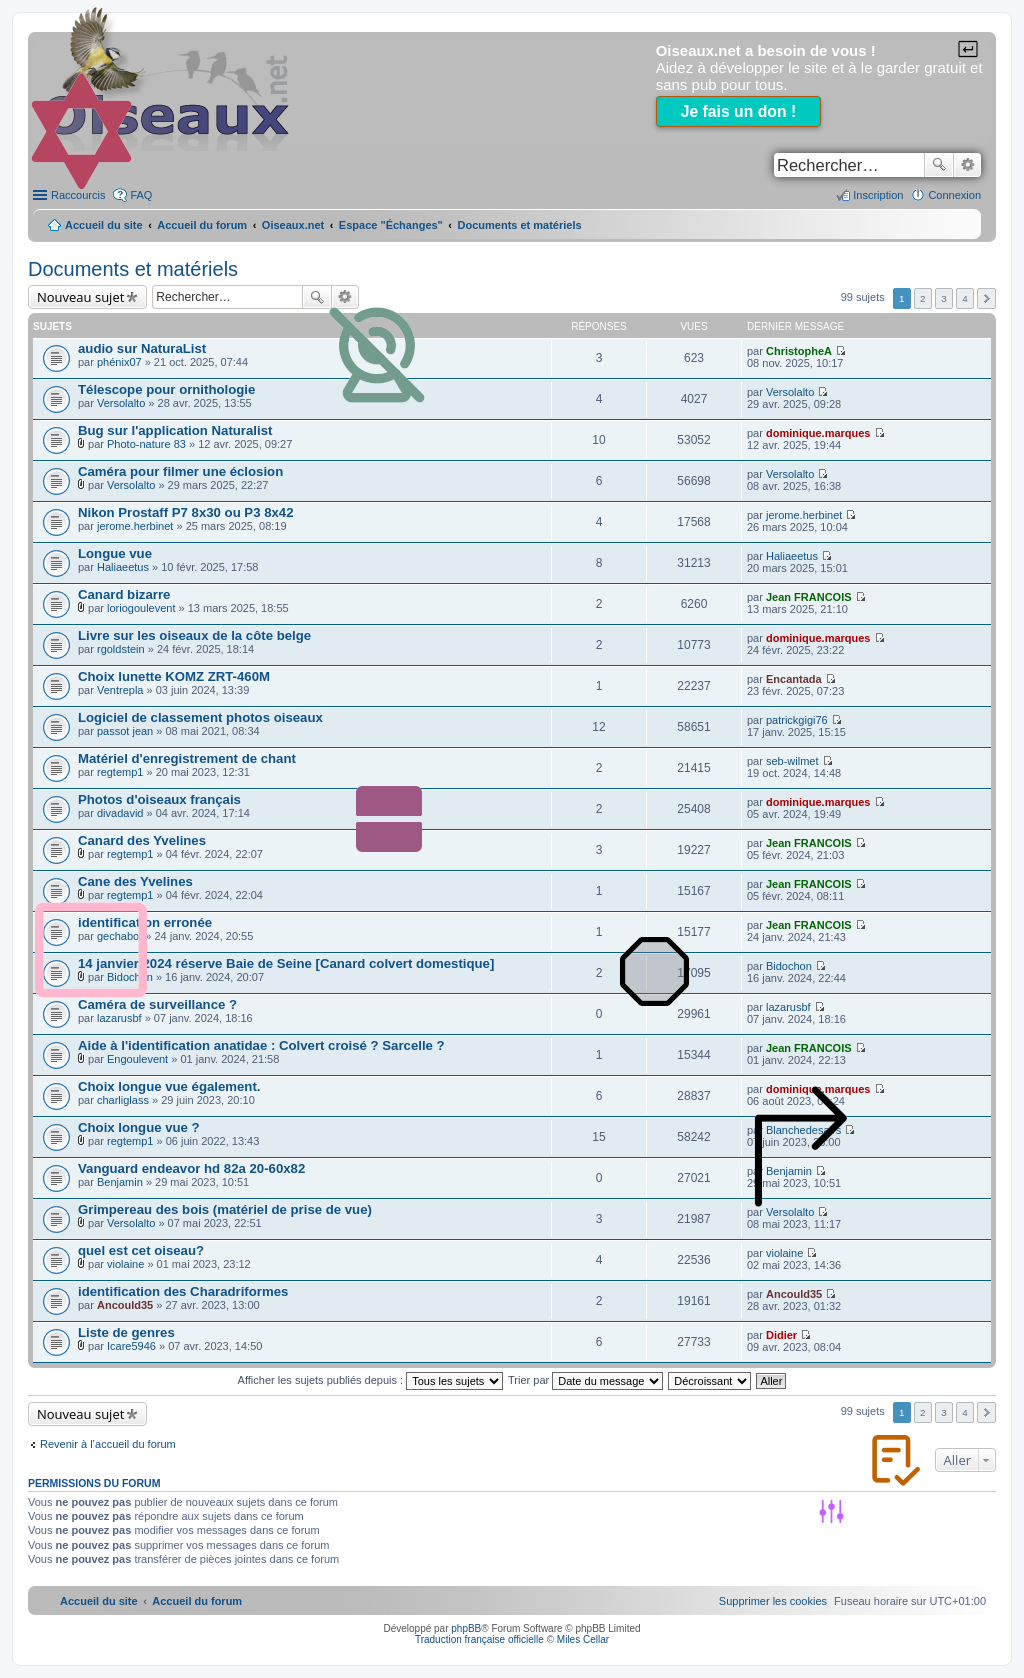 Image resolution: width=1024 pixels, height=1678 pixels. Describe the element at coordinates (968, 49) in the screenshot. I see `press enter or return key` at that location.